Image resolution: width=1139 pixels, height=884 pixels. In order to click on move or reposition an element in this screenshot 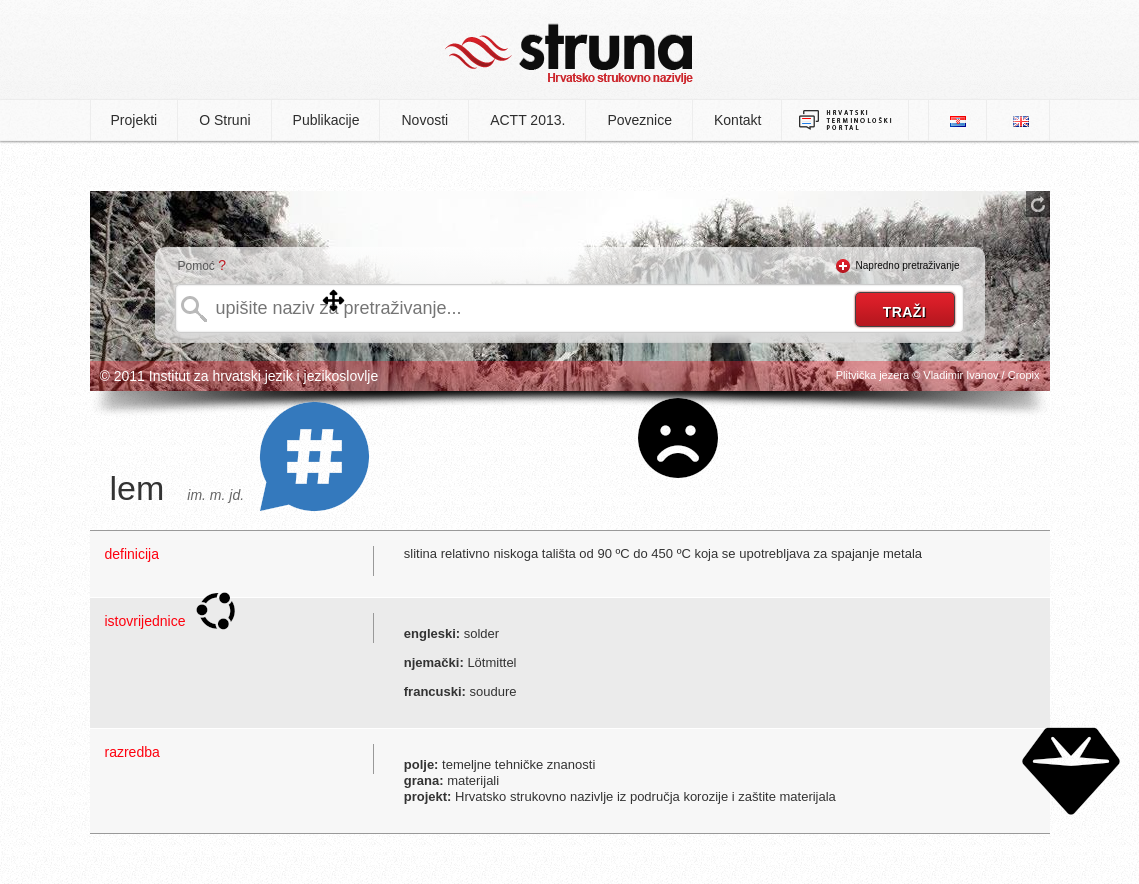, I will do `click(333, 300)`.